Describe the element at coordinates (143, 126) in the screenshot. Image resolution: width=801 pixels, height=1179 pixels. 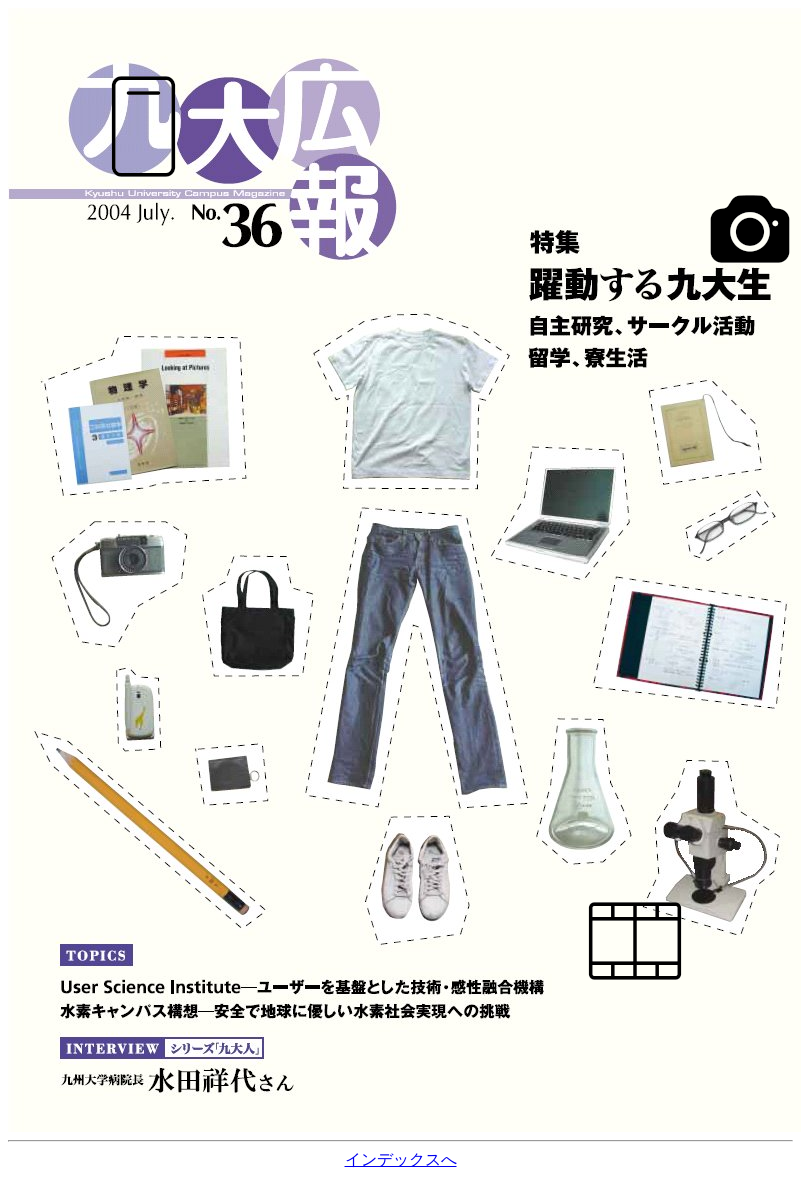
I see `access device speaker settings` at that location.